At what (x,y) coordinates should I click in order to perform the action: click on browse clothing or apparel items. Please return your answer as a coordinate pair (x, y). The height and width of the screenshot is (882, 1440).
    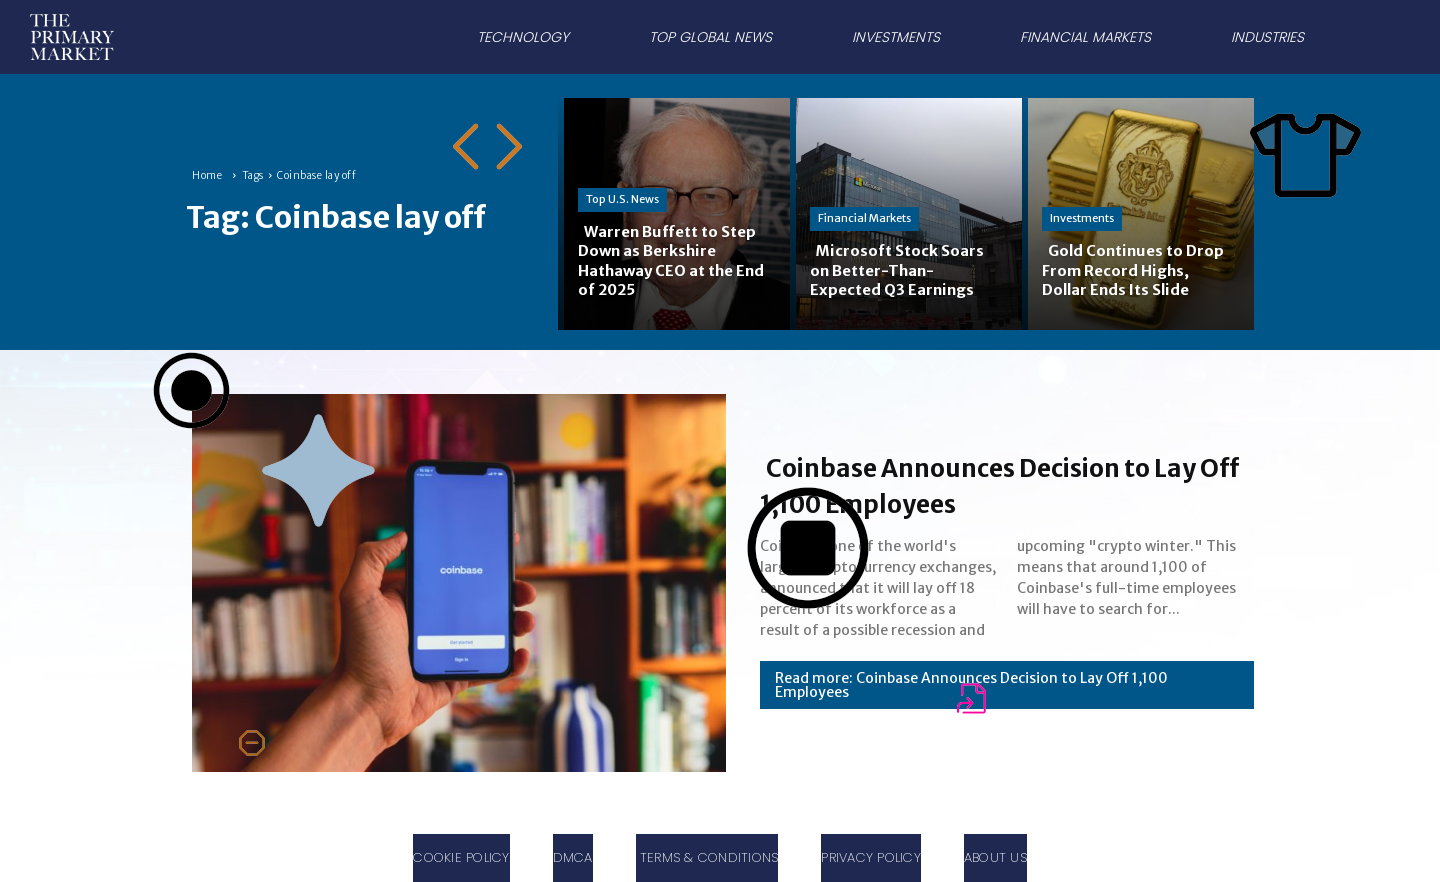
    Looking at the image, I should click on (1305, 155).